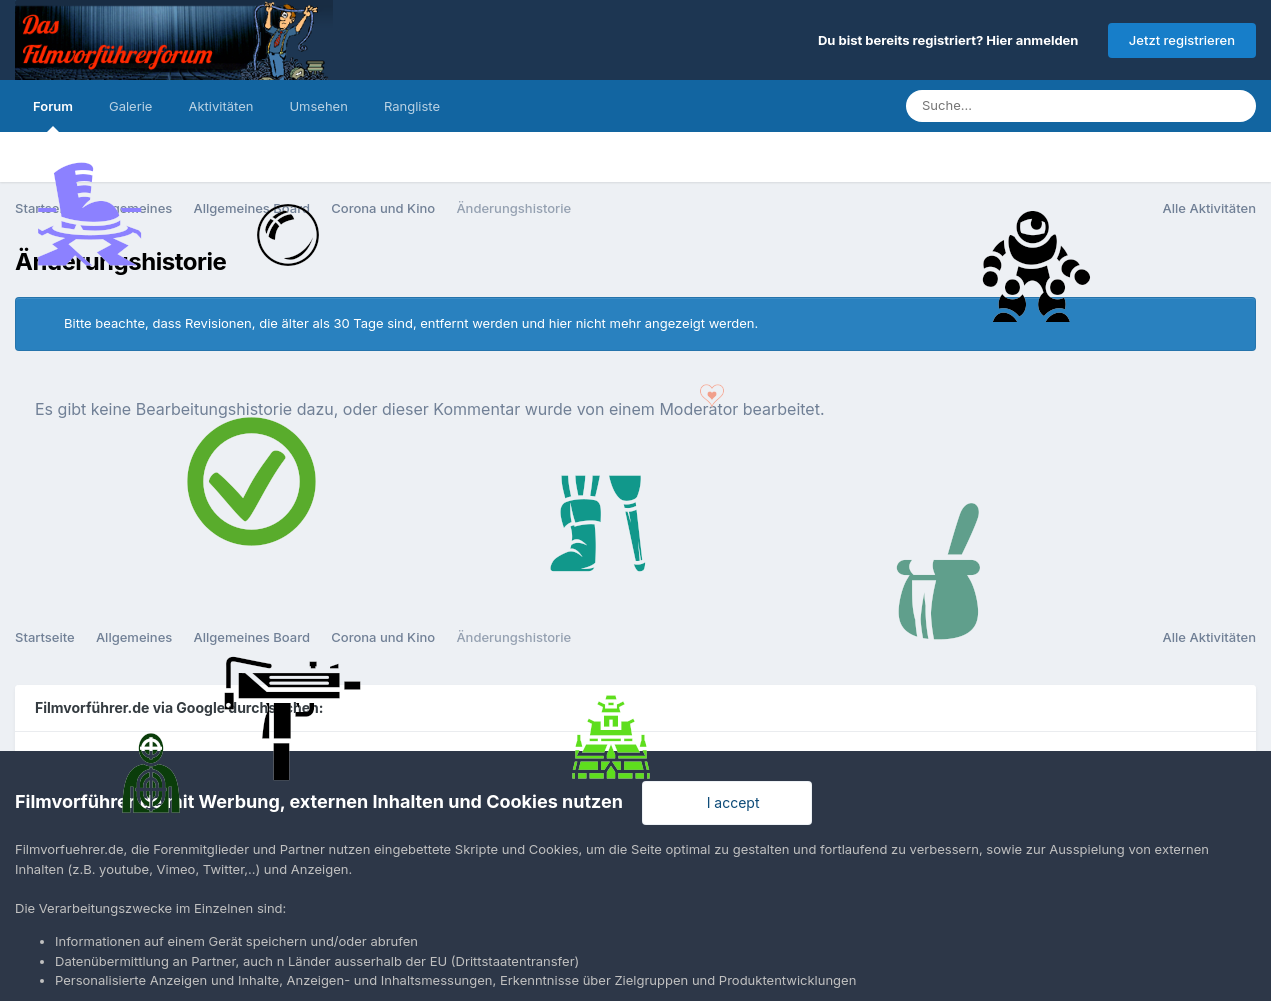  What do you see at coordinates (251, 481) in the screenshot?
I see `indicates a confirmed or completed action` at bounding box center [251, 481].